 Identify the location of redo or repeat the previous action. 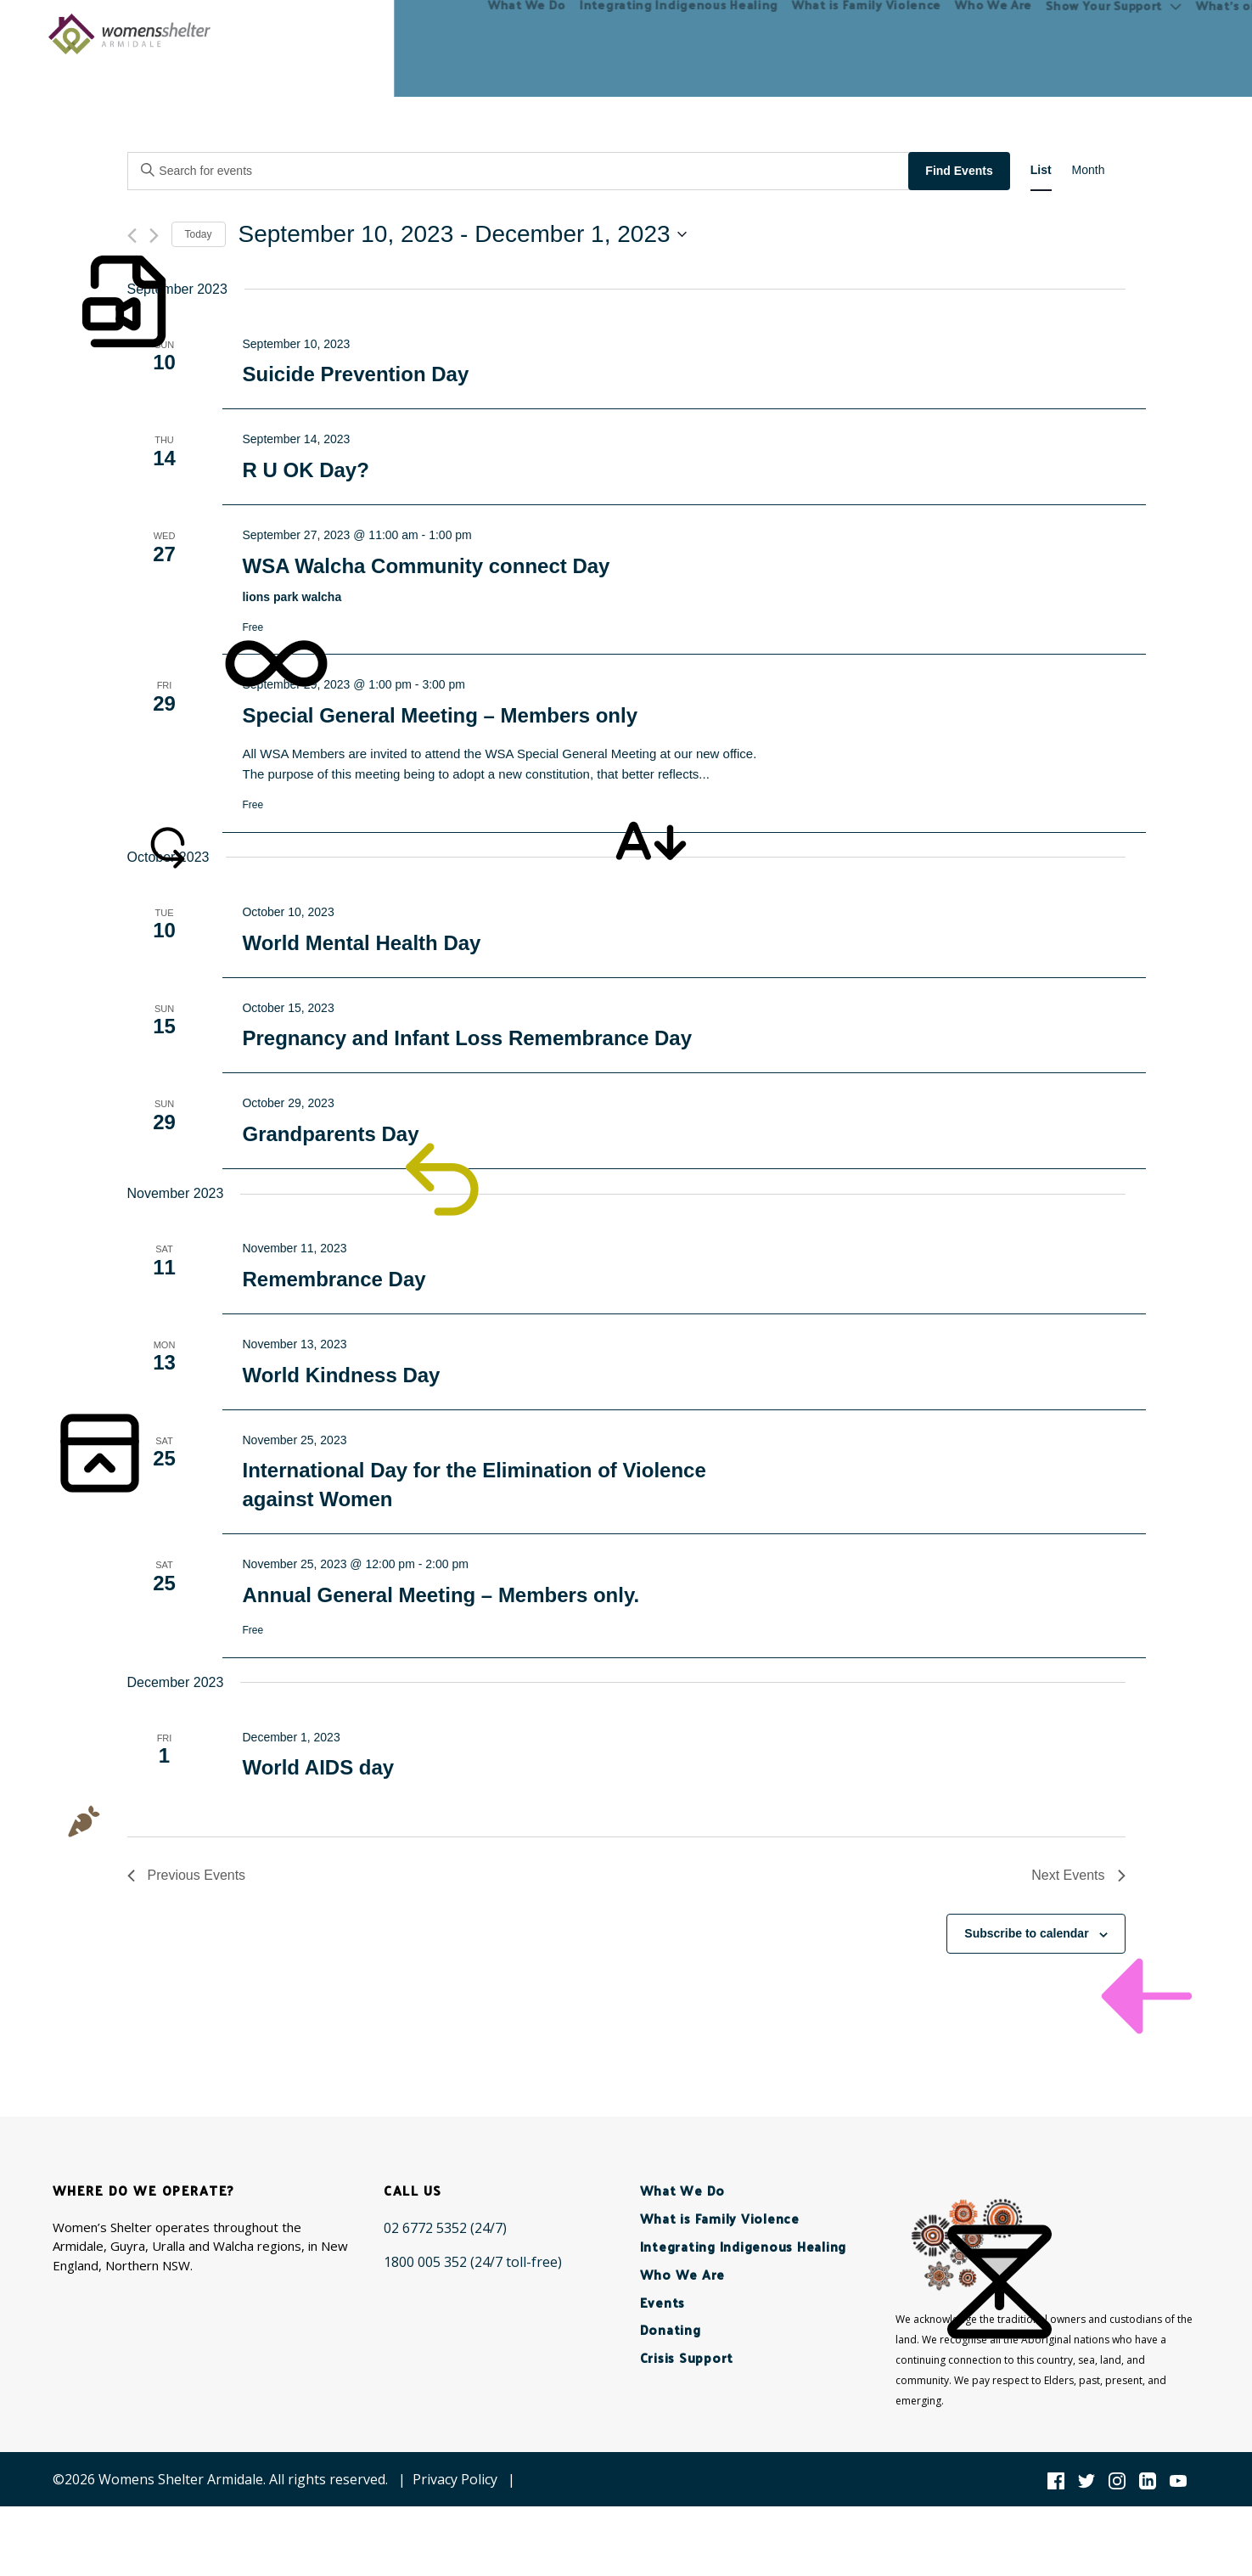
(167, 847).